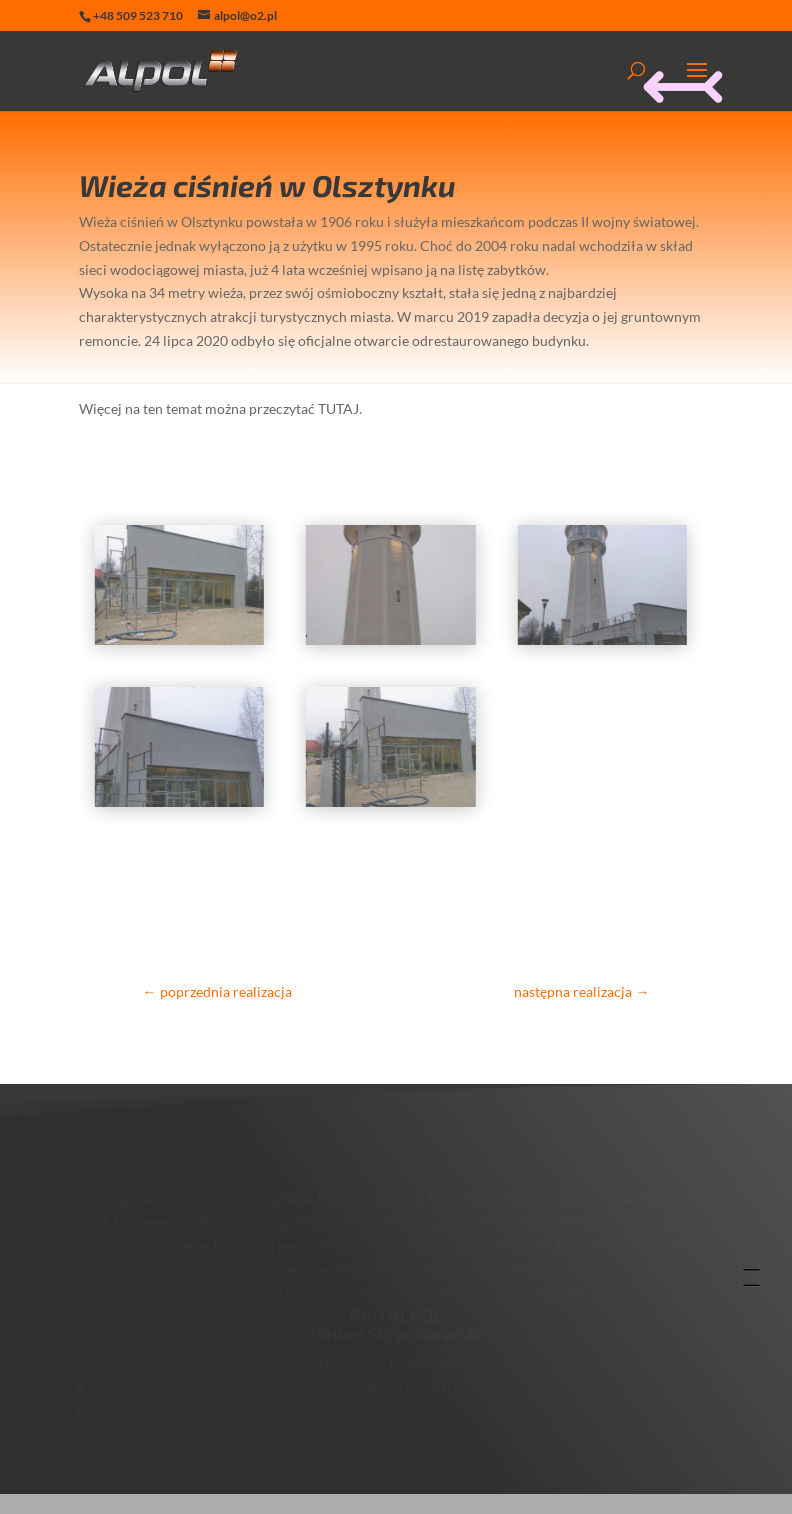  What do you see at coordinates (751, 1277) in the screenshot?
I see `switch to large or spacious list view` at bounding box center [751, 1277].